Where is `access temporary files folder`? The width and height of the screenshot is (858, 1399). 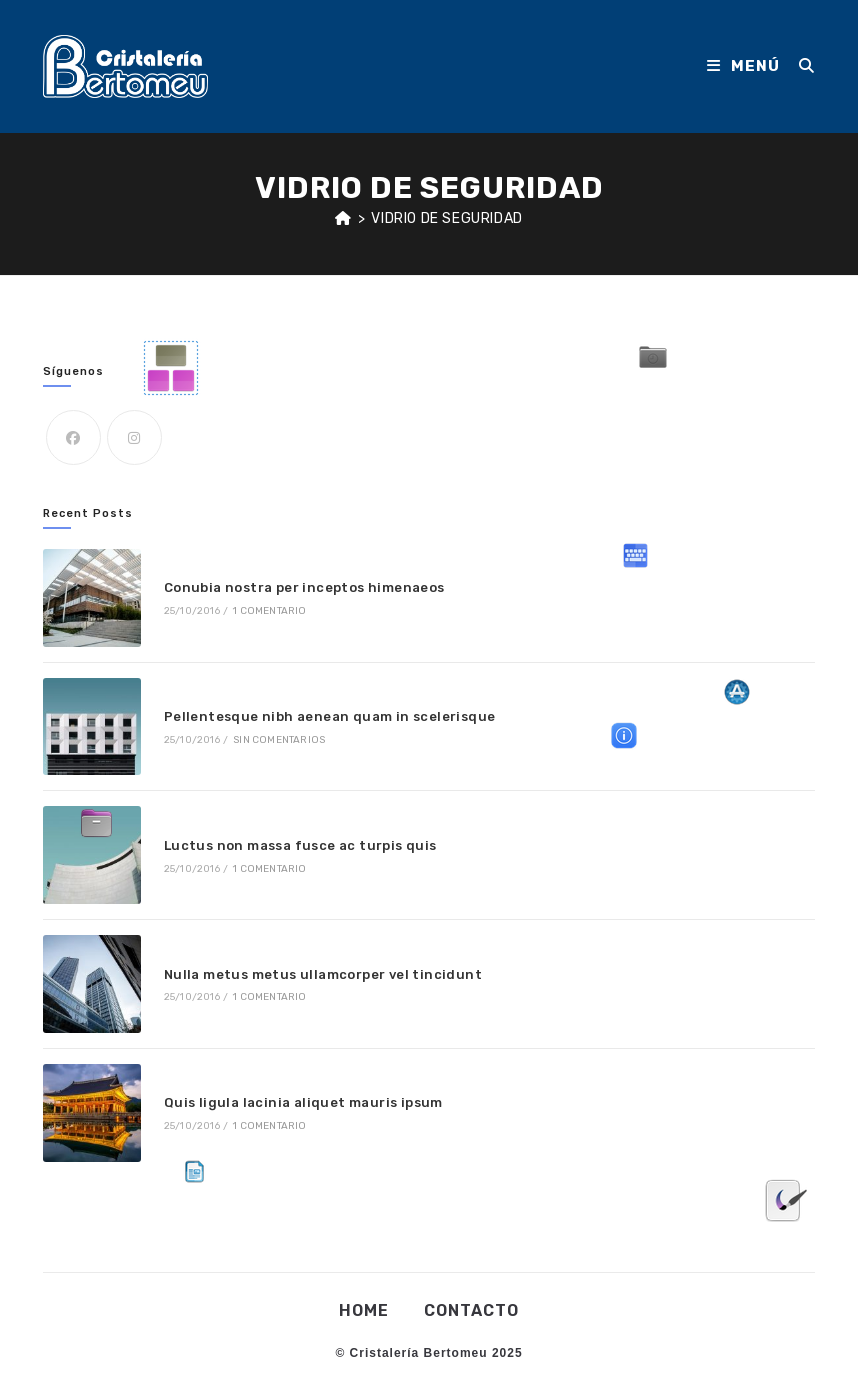
access temporary files folder is located at coordinates (653, 357).